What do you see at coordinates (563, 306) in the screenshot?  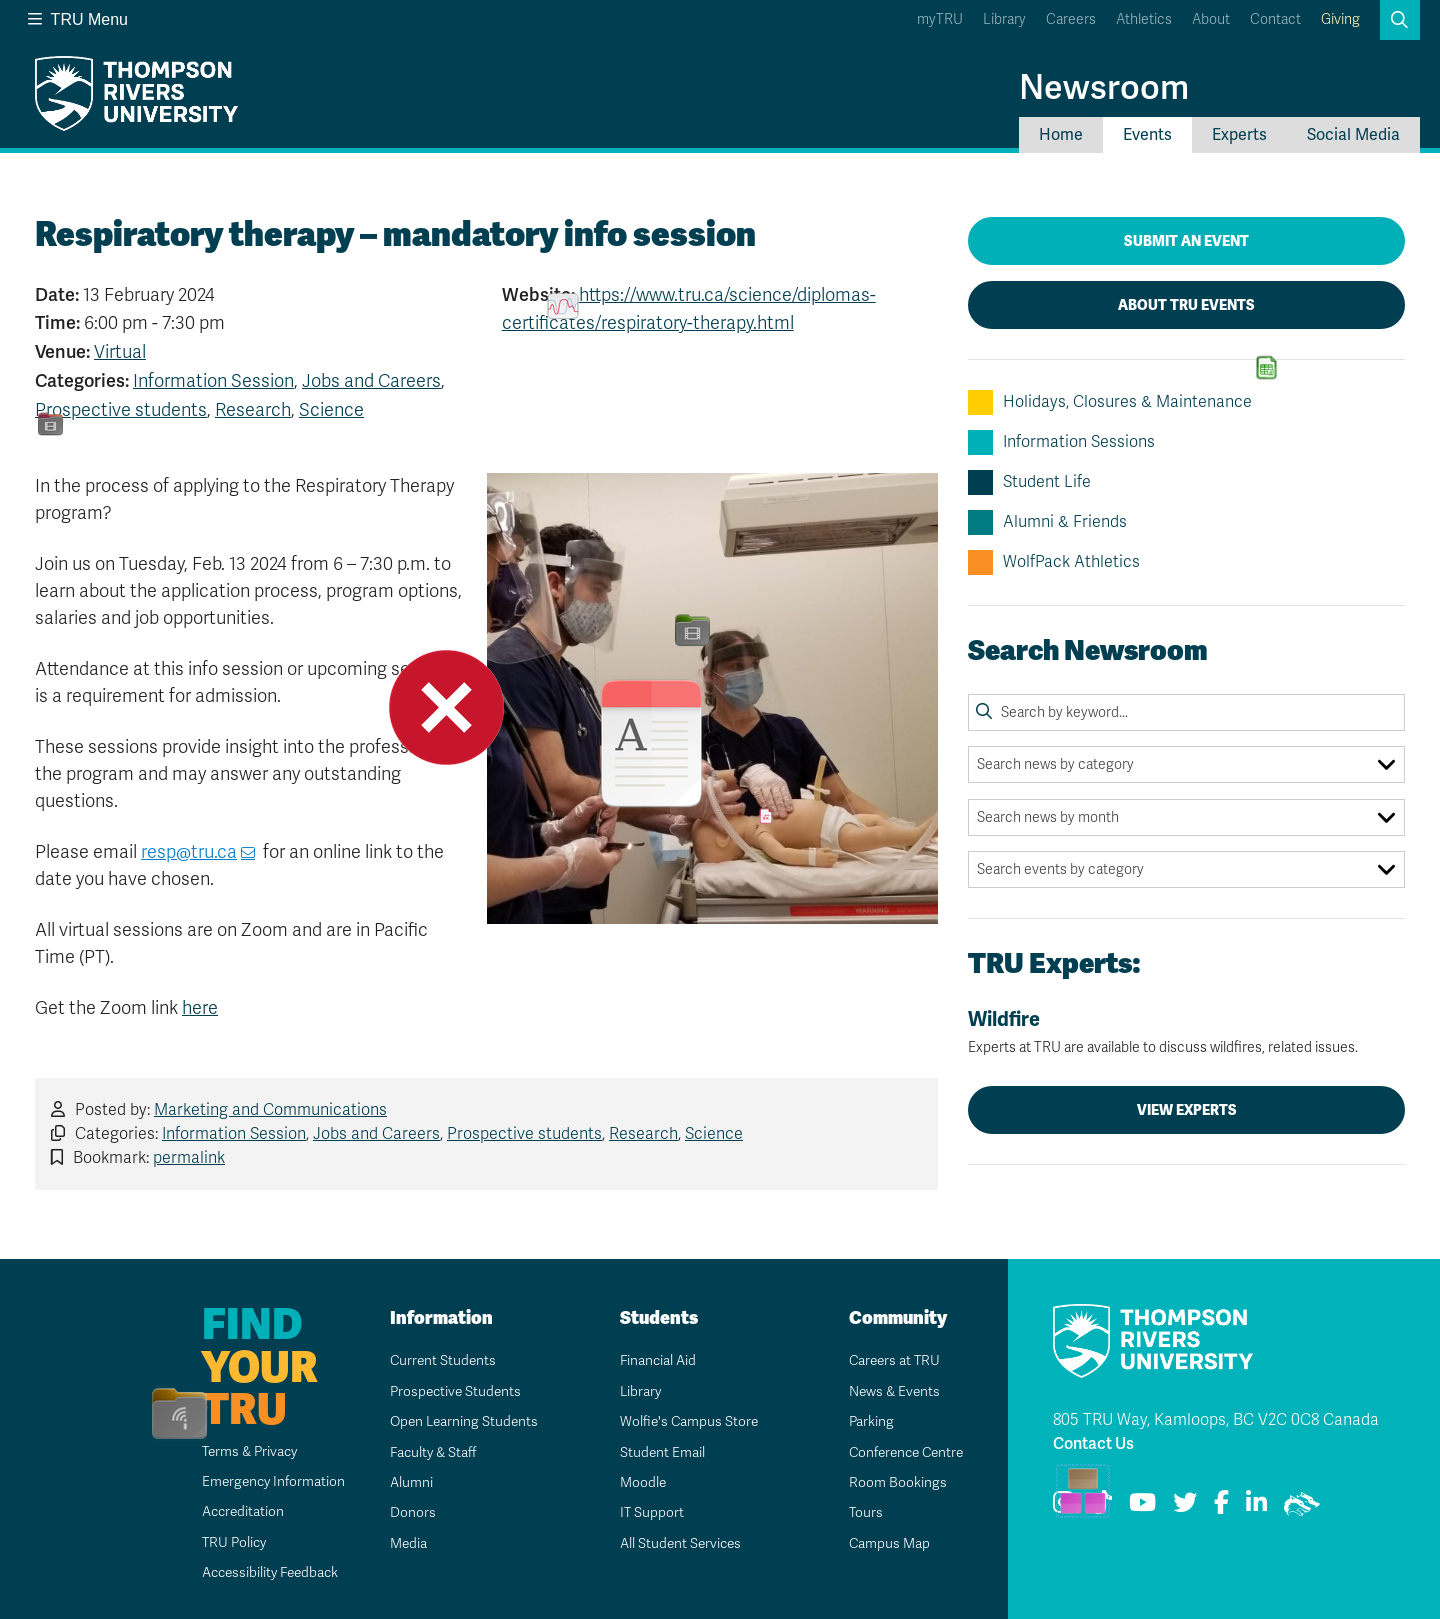 I see `open power statistics application` at bounding box center [563, 306].